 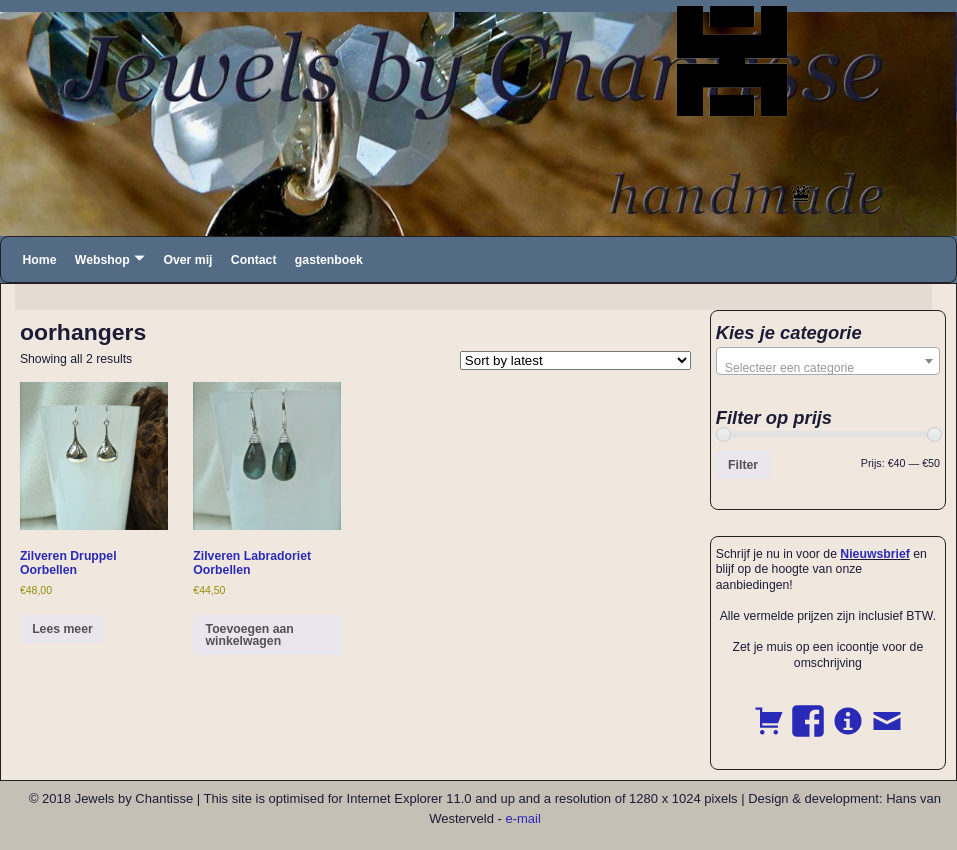 What do you see at coordinates (732, 61) in the screenshot?
I see `abstract game element or tile` at bounding box center [732, 61].